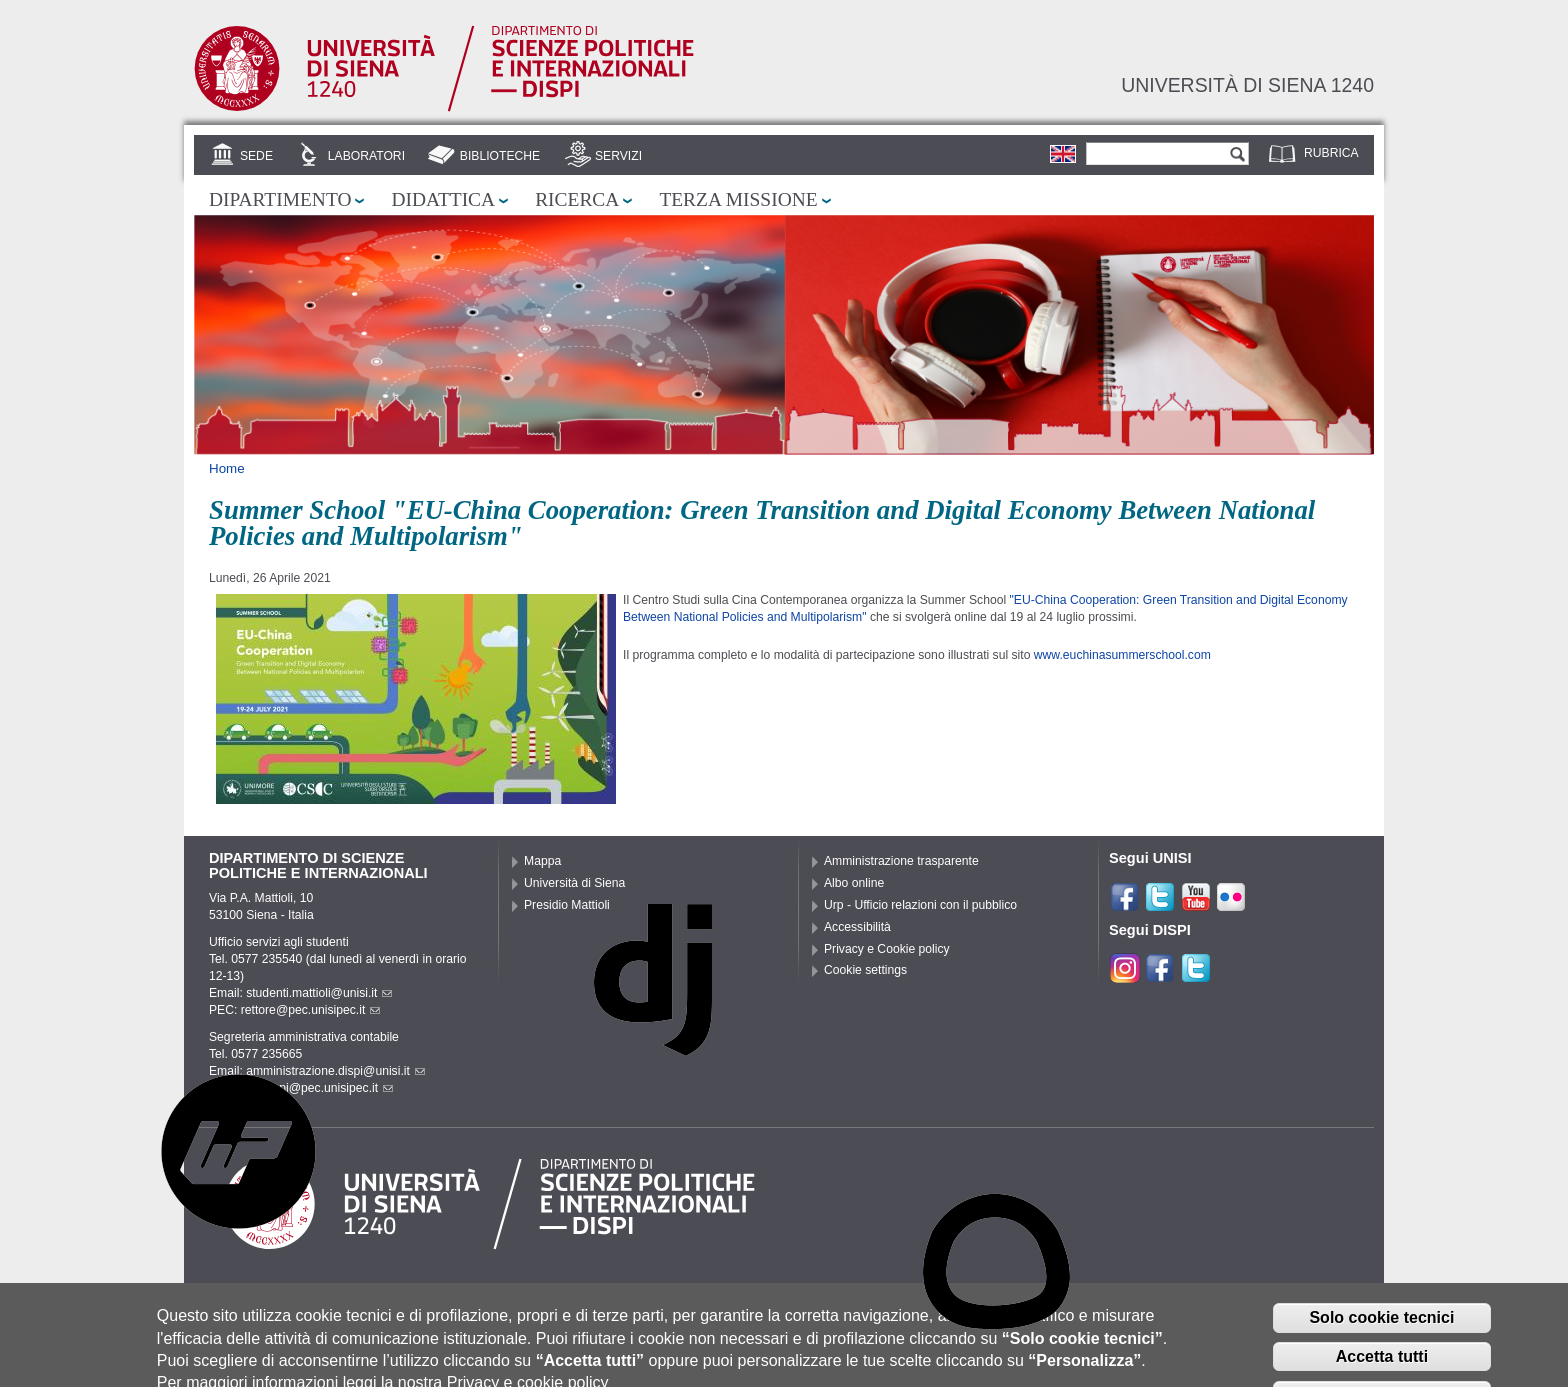  What do you see at coordinates (238, 1151) in the screenshot?
I see `rendact brand logo` at bounding box center [238, 1151].